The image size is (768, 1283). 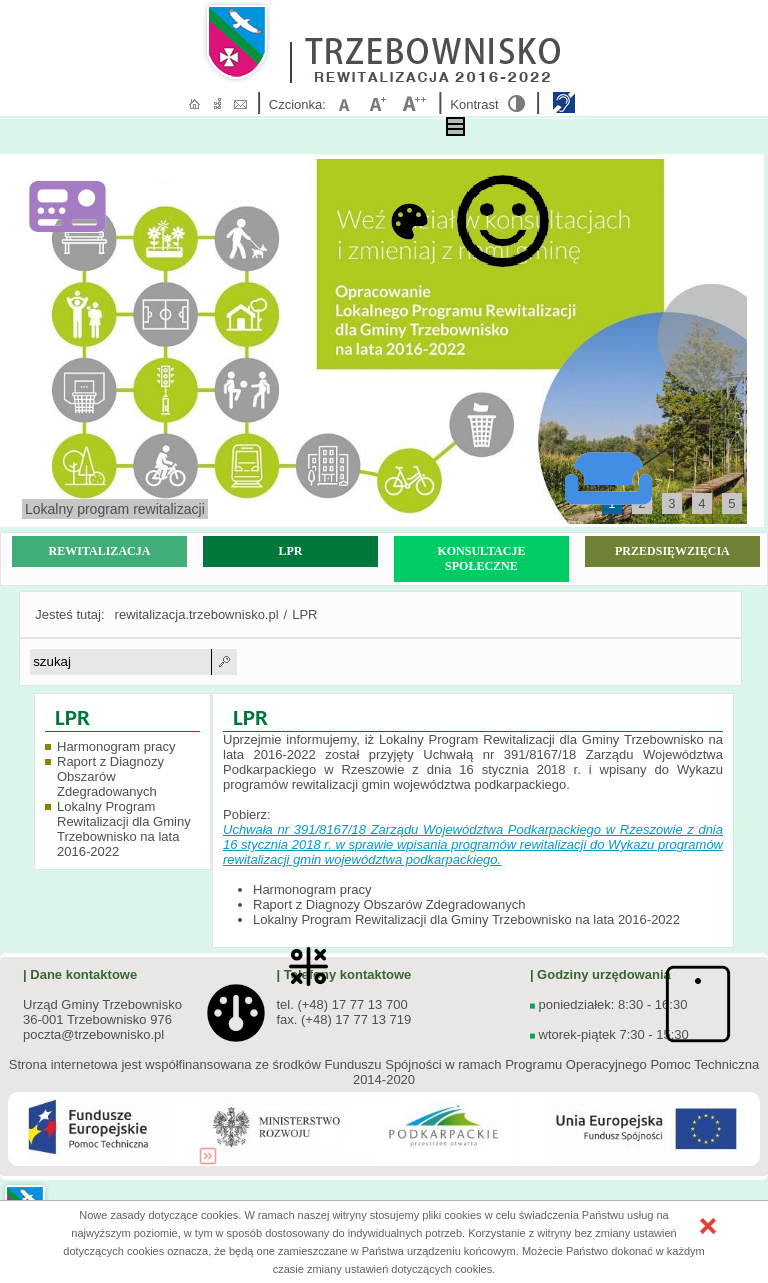 What do you see at coordinates (208, 1156) in the screenshot?
I see `navigate forward or skip ahead` at bounding box center [208, 1156].